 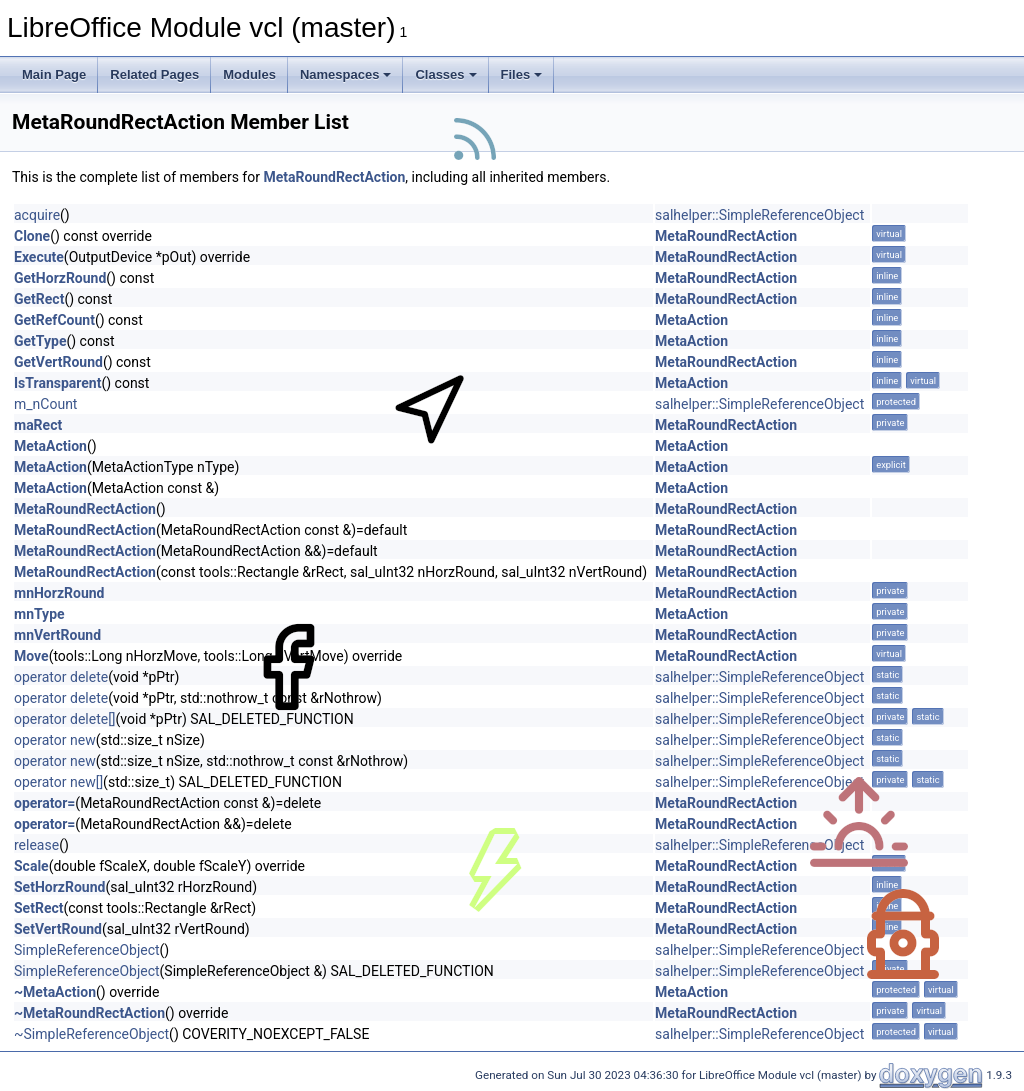 I want to click on indicates fire safety equipment location, so click(x=903, y=934).